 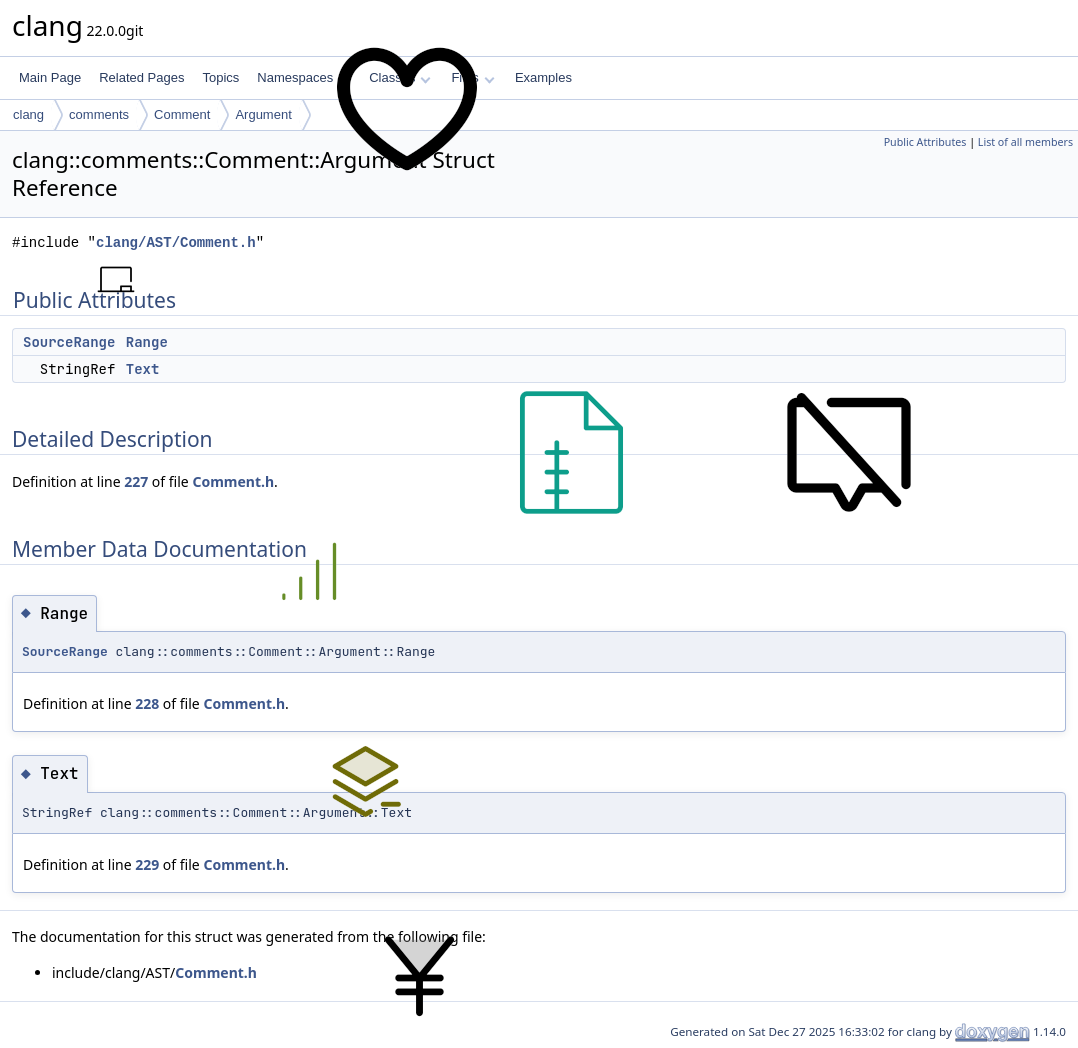 I want to click on access compressed or archived files, so click(x=571, y=452).